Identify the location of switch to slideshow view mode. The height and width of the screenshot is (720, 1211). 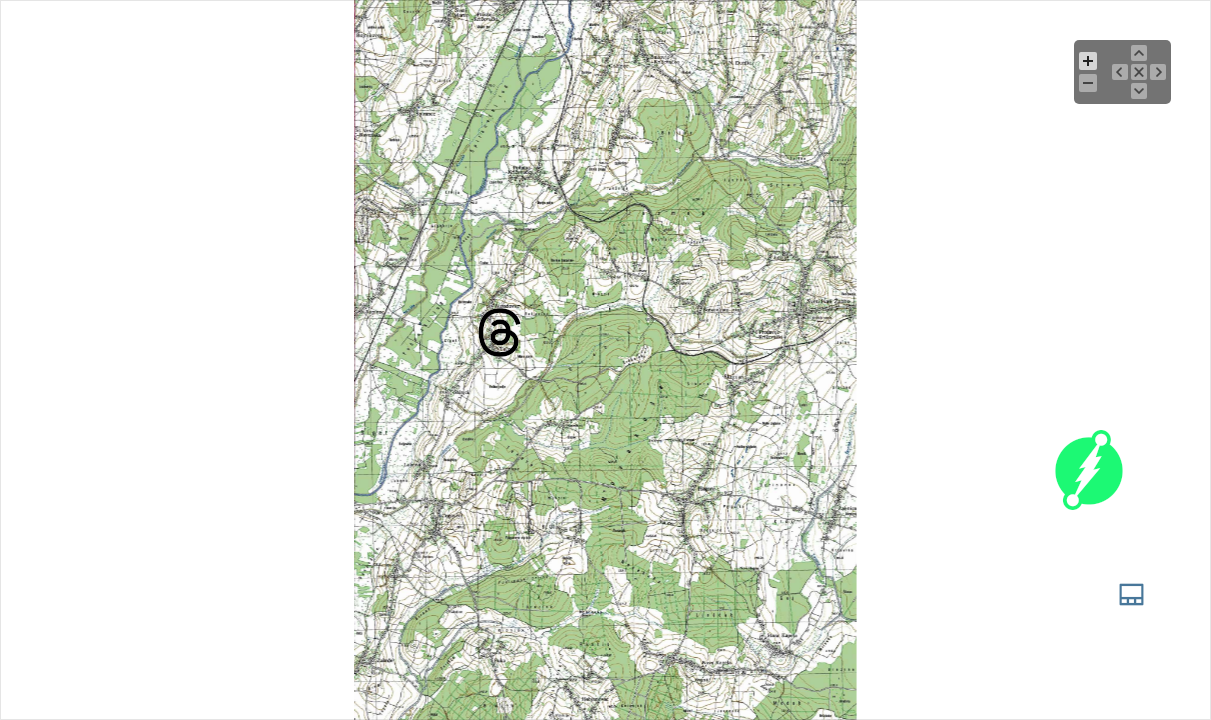
(1131, 594).